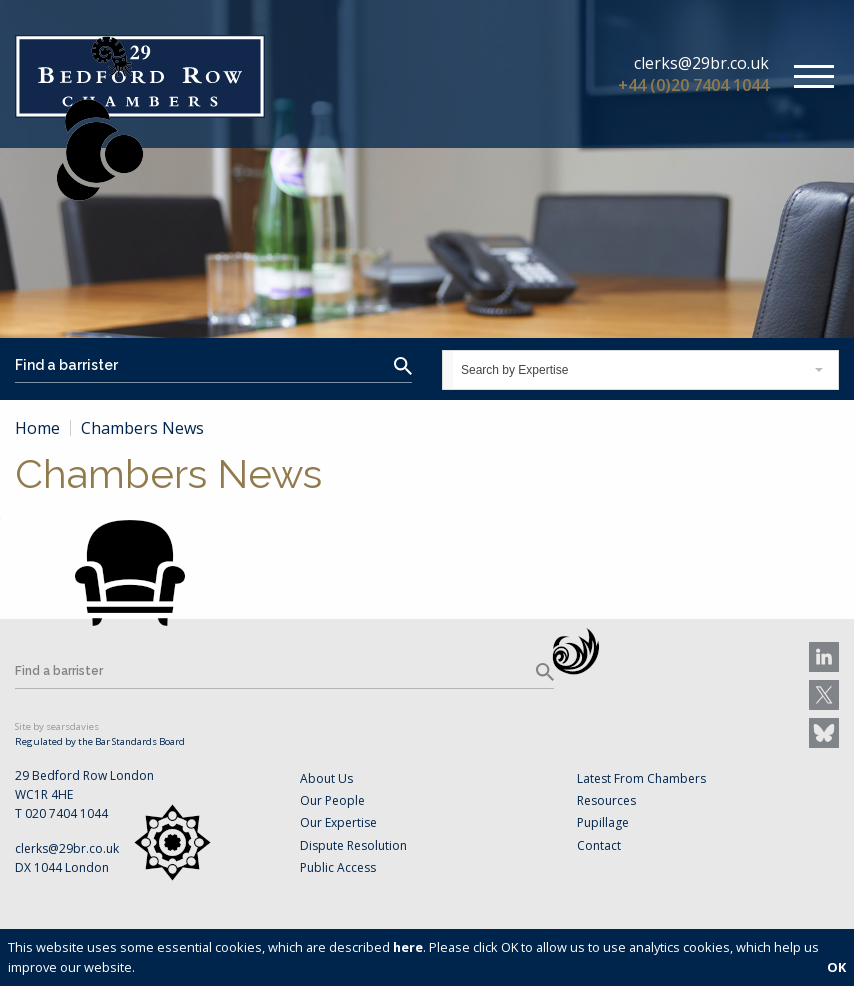 The width and height of the screenshot is (854, 986). Describe the element at coordinates (172, 842) in the screenshot. I see `decorative badge or achievement emblem` at that location.